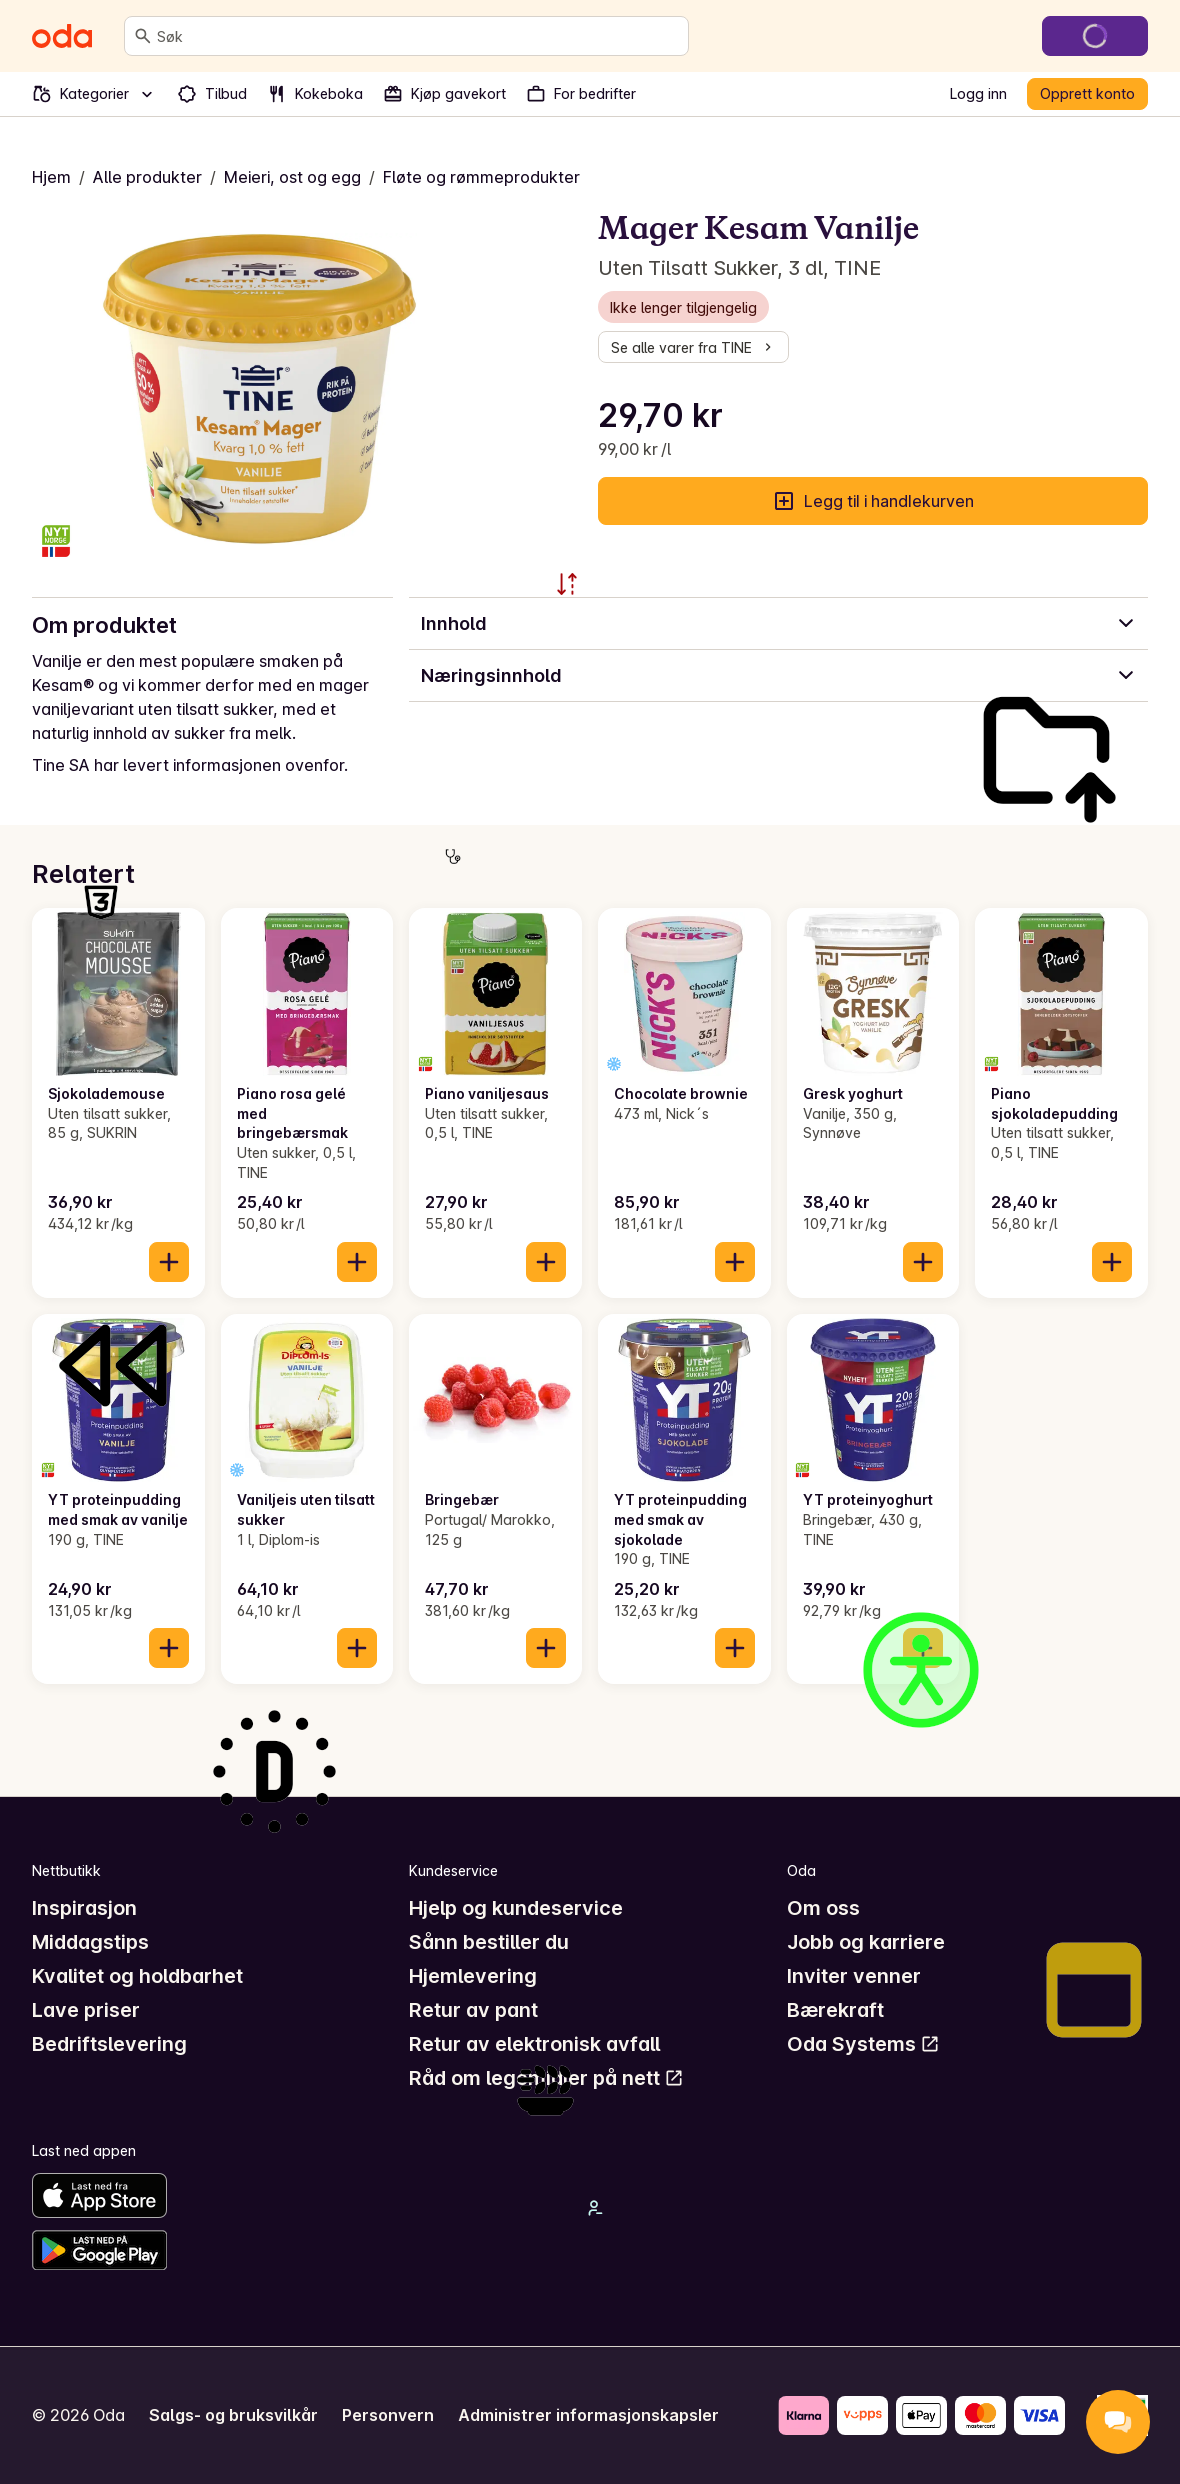 The image size is (1180, 2484). I want to click on remove a user or contact, so click(594, 2208).